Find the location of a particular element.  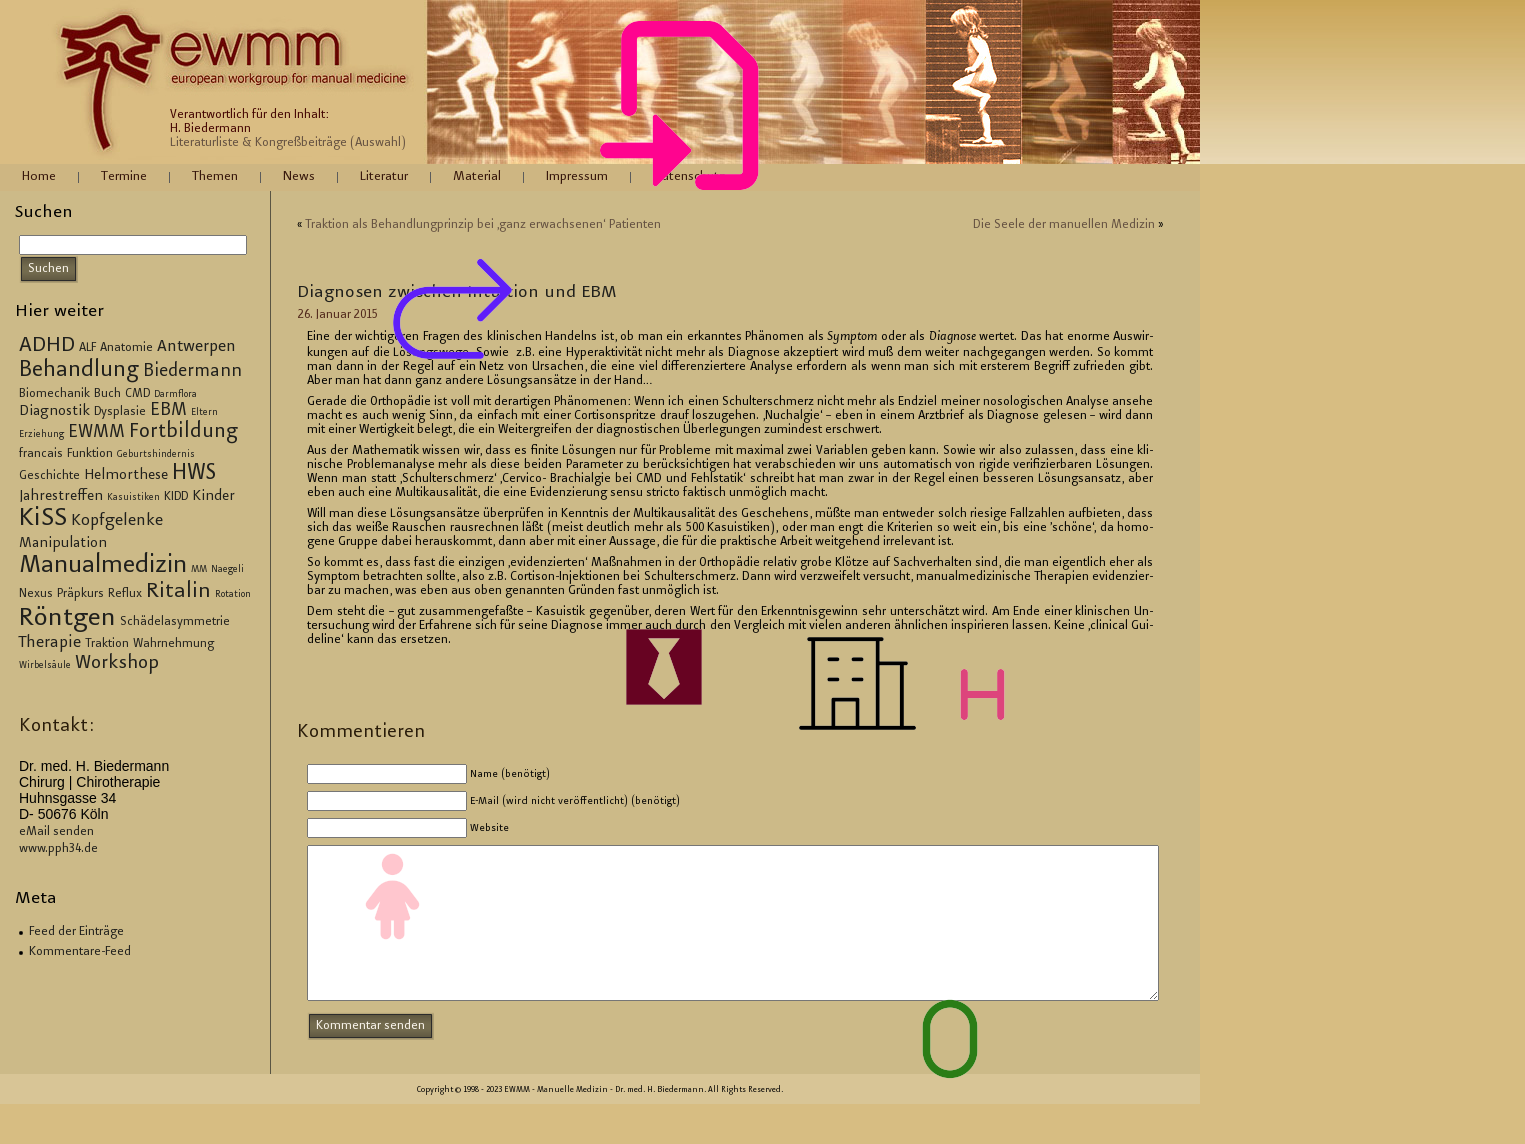

access medication or pharmacy features is located at coordinates (950, 1039).